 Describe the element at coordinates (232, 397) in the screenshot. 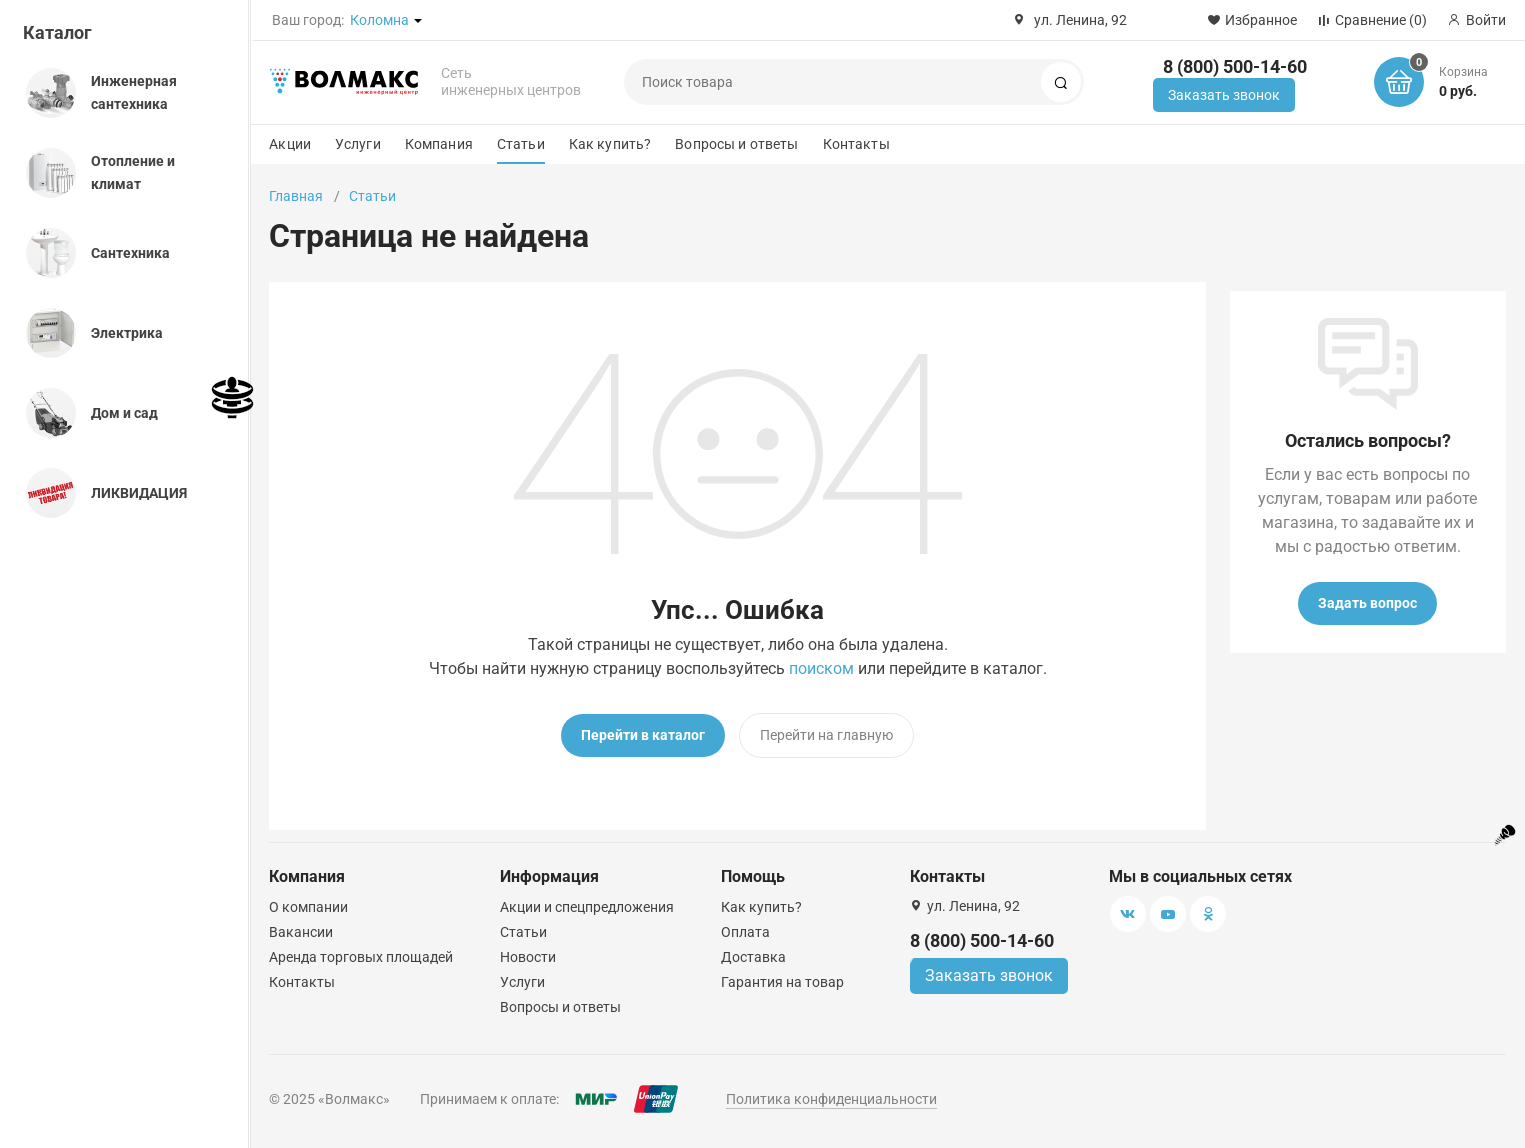

I see `activate teleportation portal` at that location.